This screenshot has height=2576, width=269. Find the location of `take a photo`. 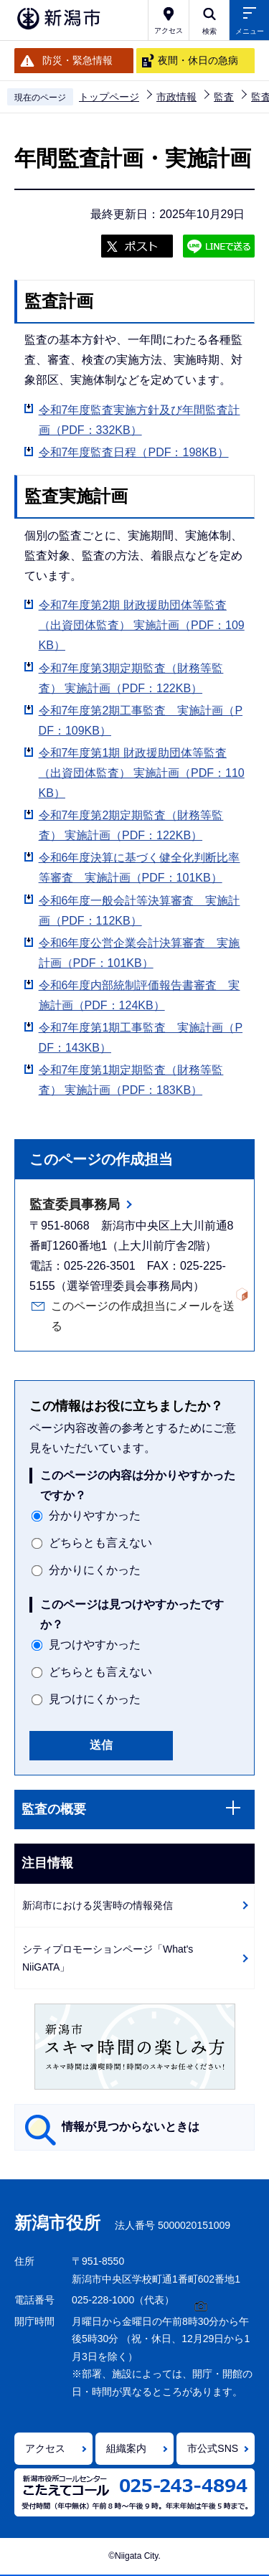

take a photo is located at coordinates (201, 2306).